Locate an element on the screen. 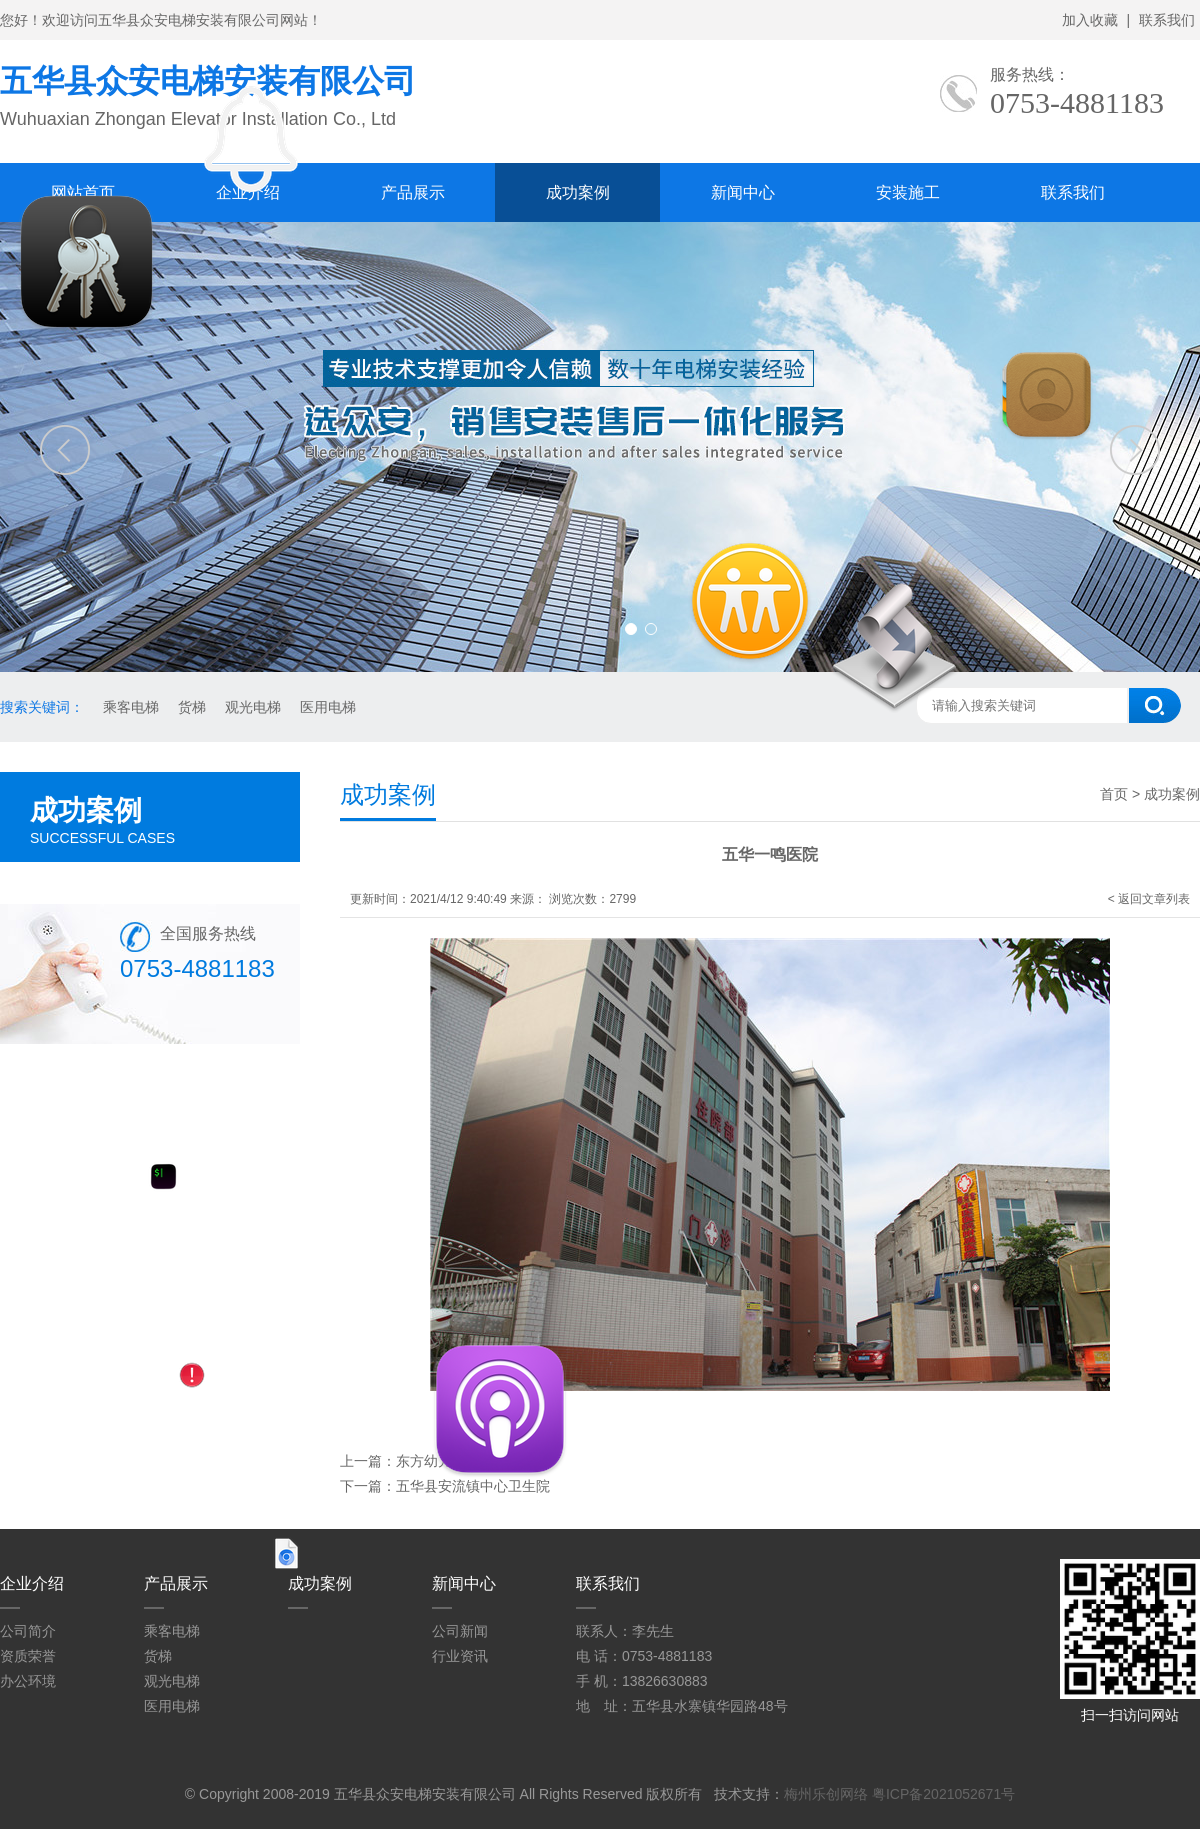  notifications are currently disabled is located at coordinates (251, 139).